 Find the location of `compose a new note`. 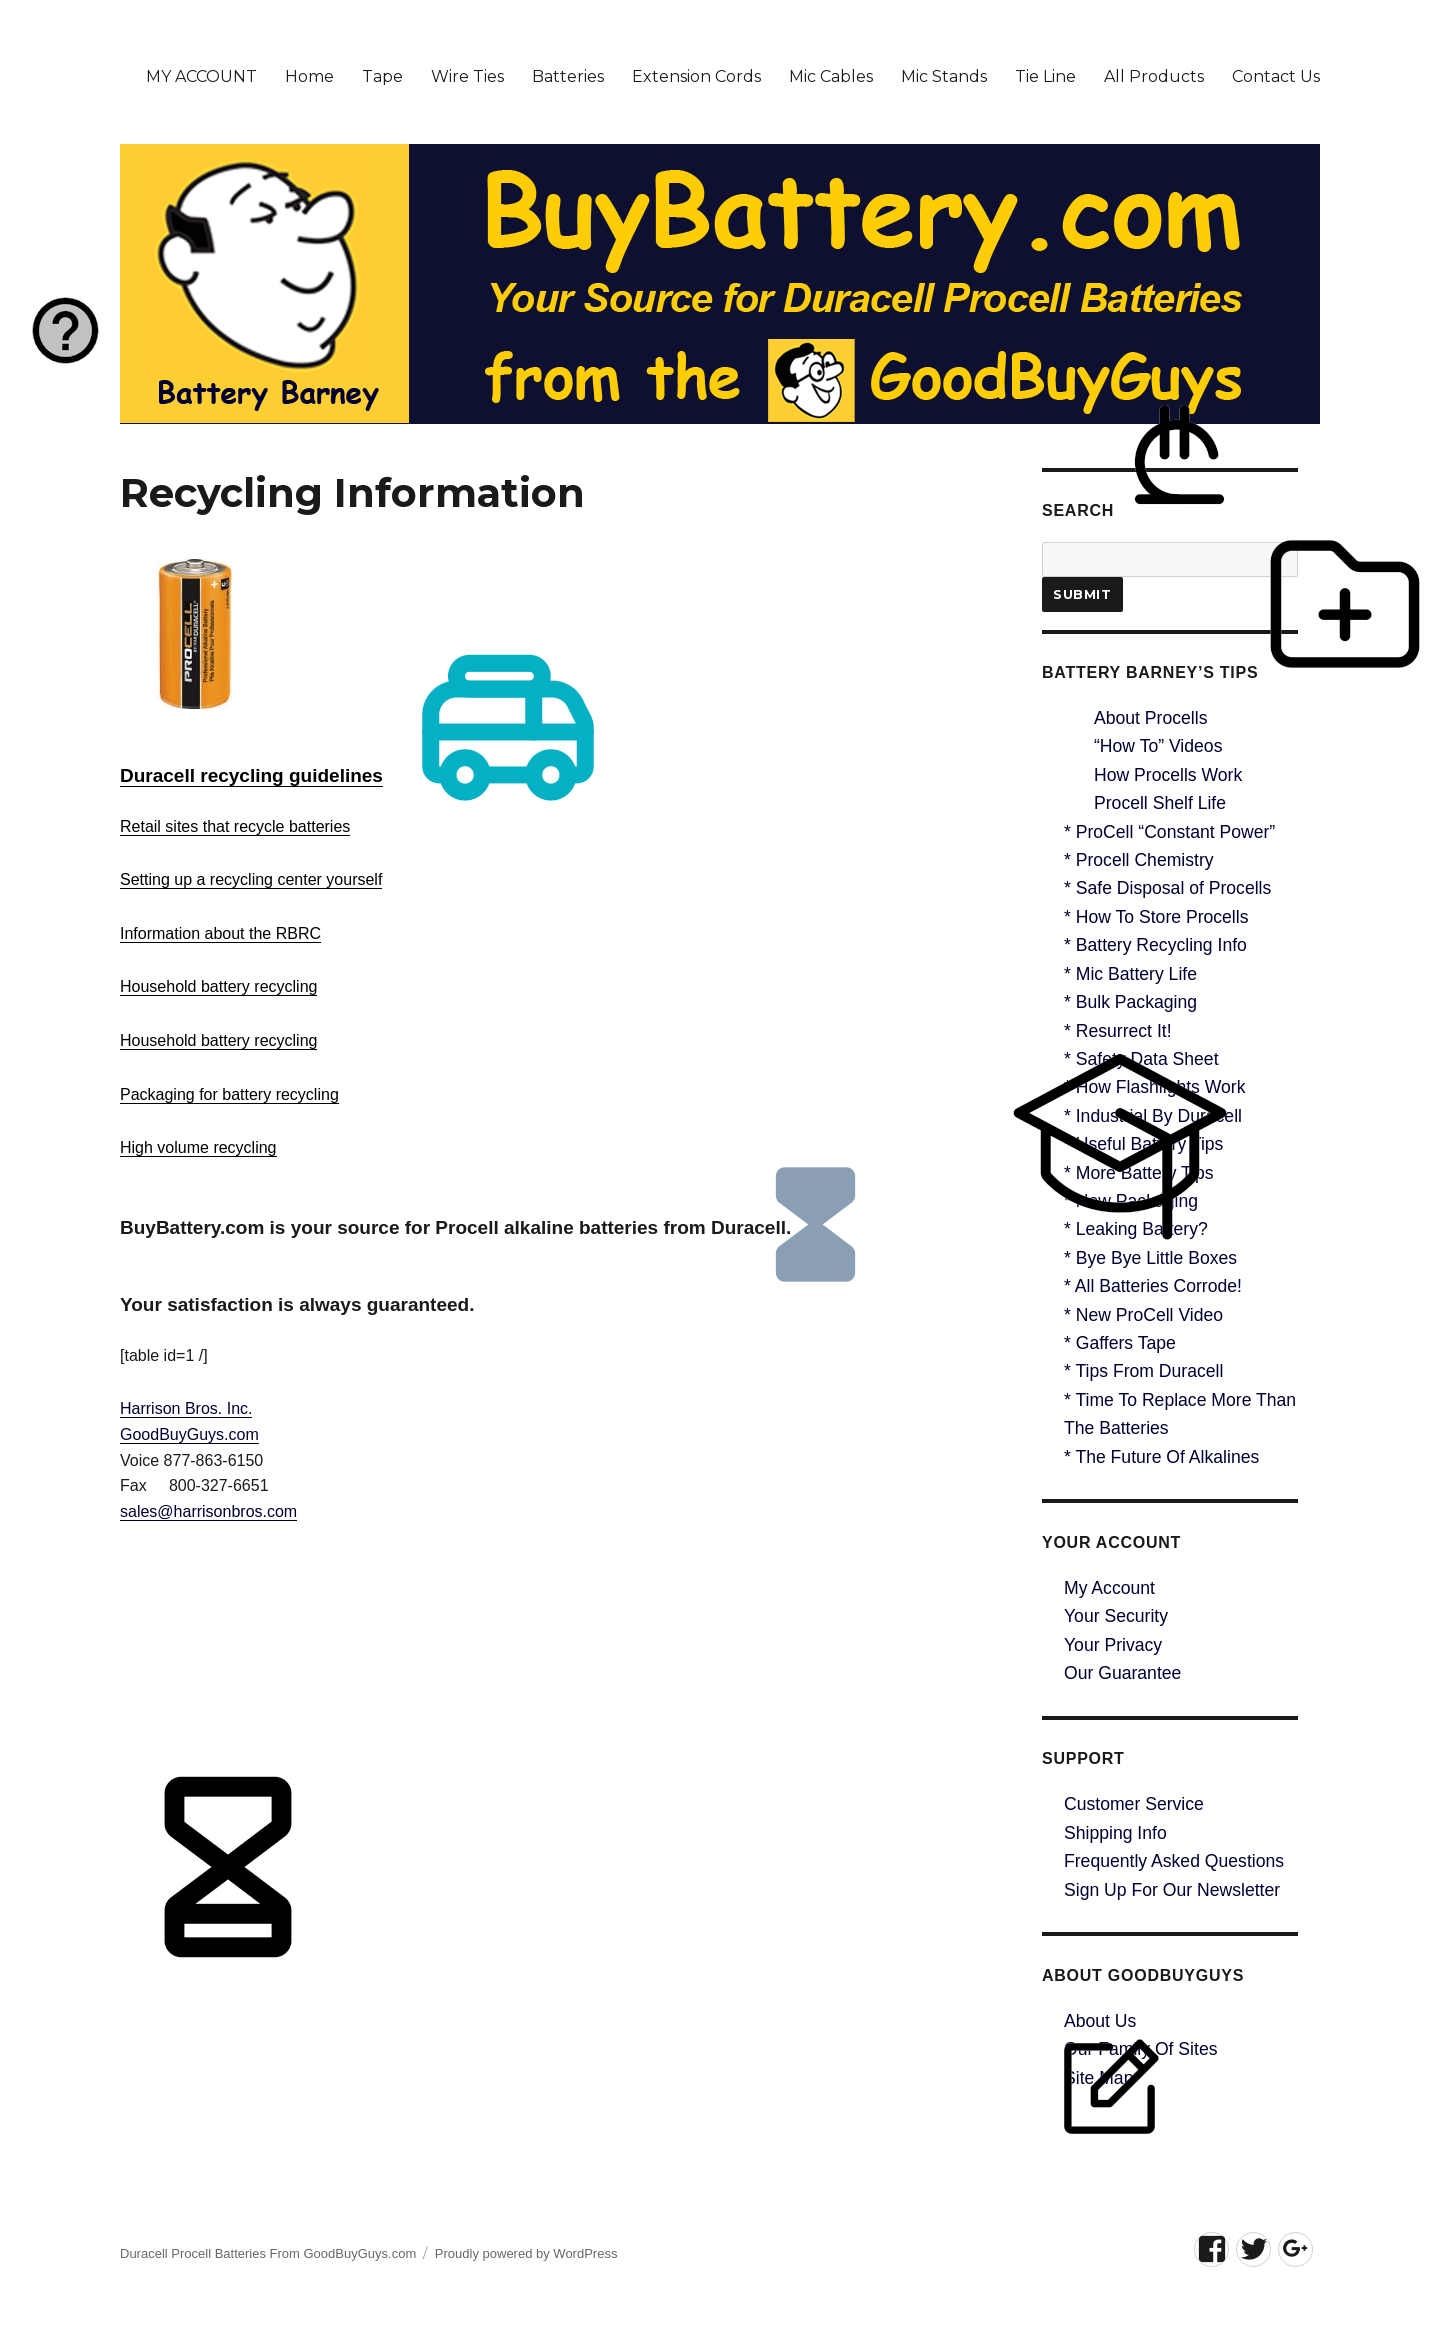

compose a new note is located at coordinates (1109, 2088).